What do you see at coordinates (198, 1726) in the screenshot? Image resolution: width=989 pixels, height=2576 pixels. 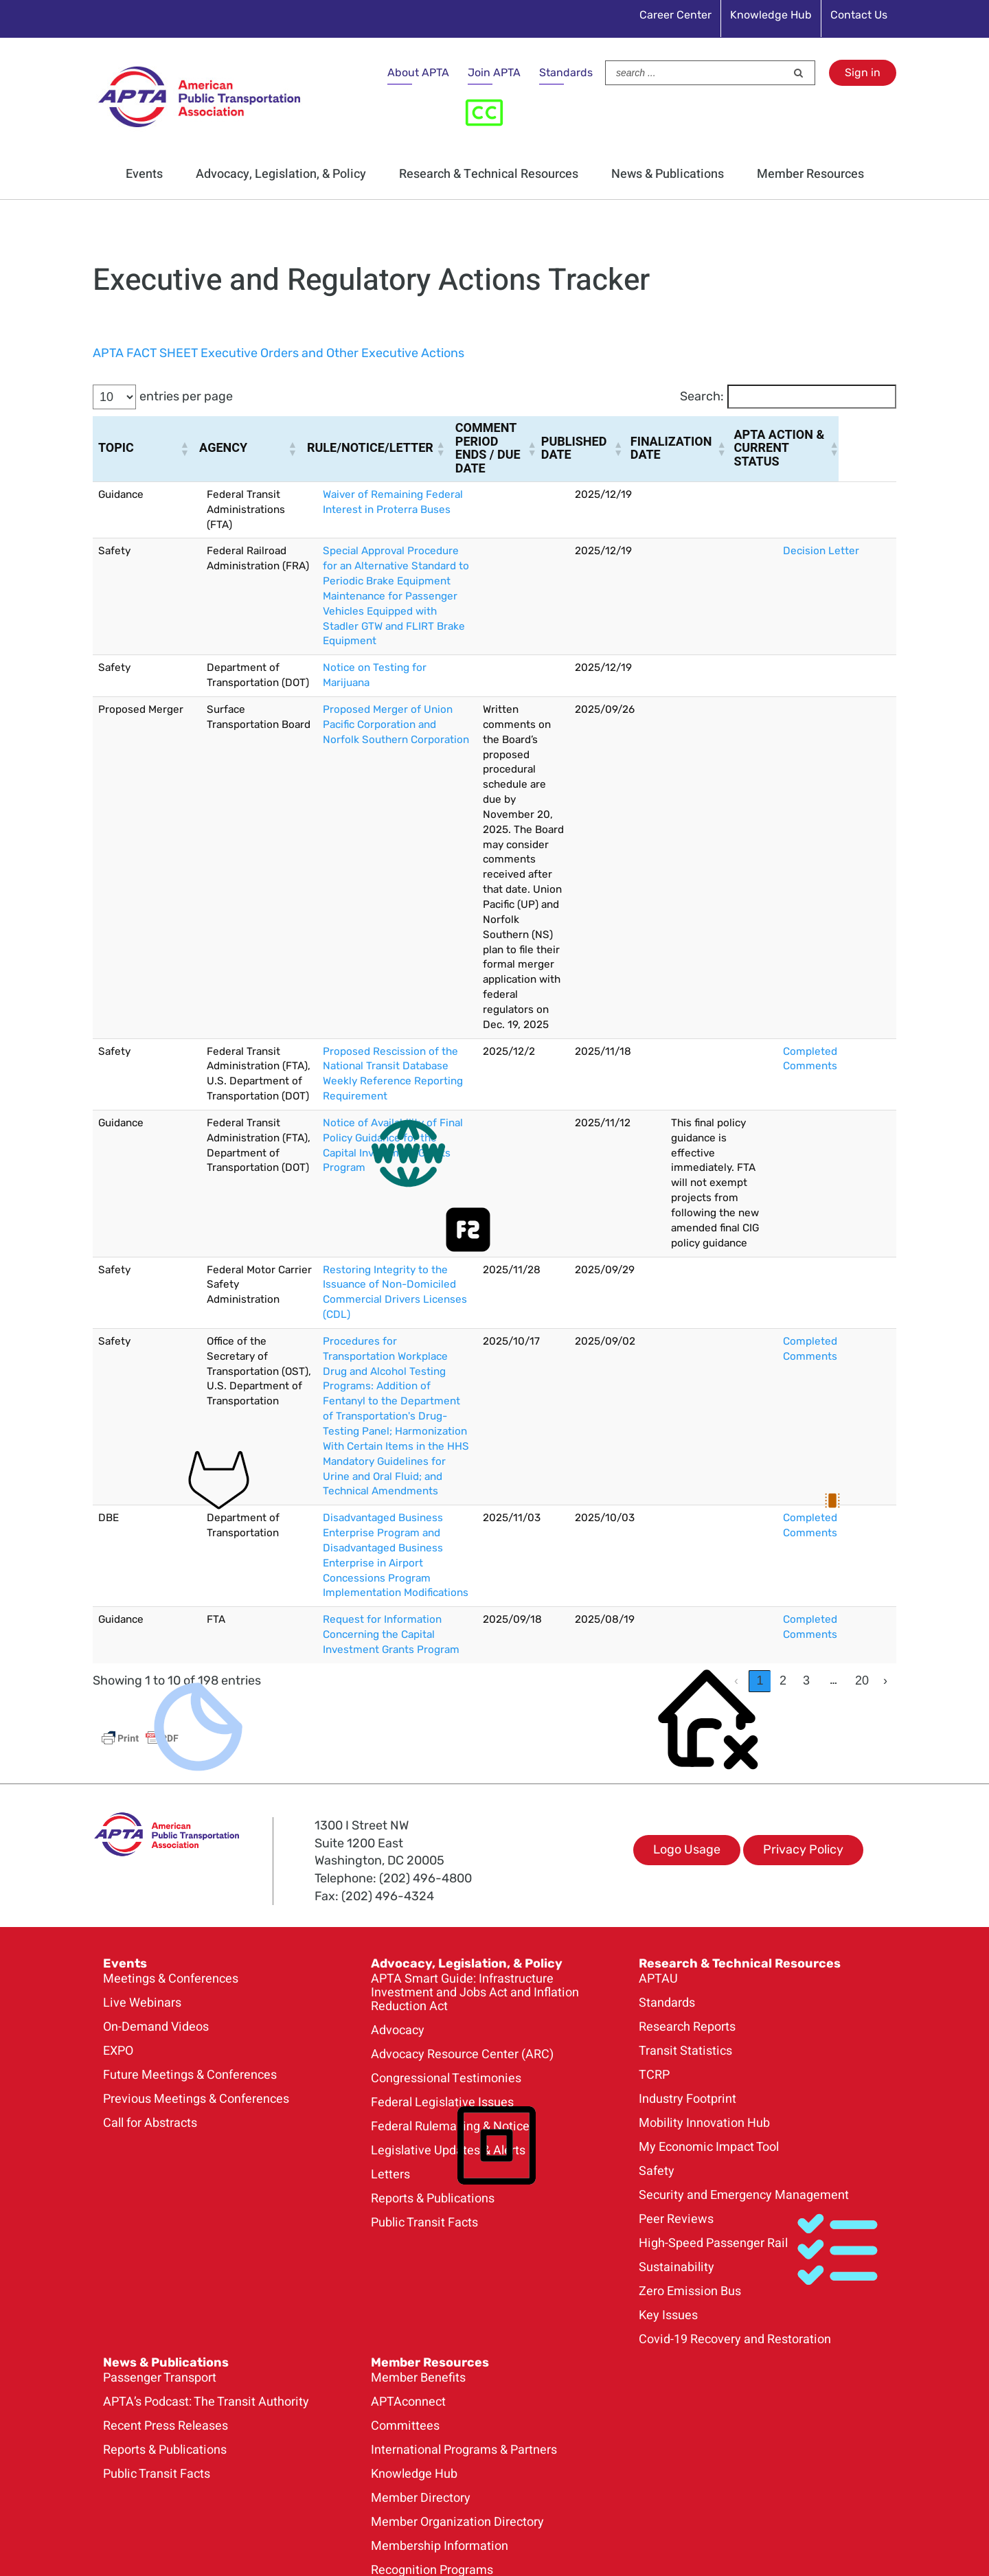 I see `add a sticker to your message` at bounding box center [198, 1726].